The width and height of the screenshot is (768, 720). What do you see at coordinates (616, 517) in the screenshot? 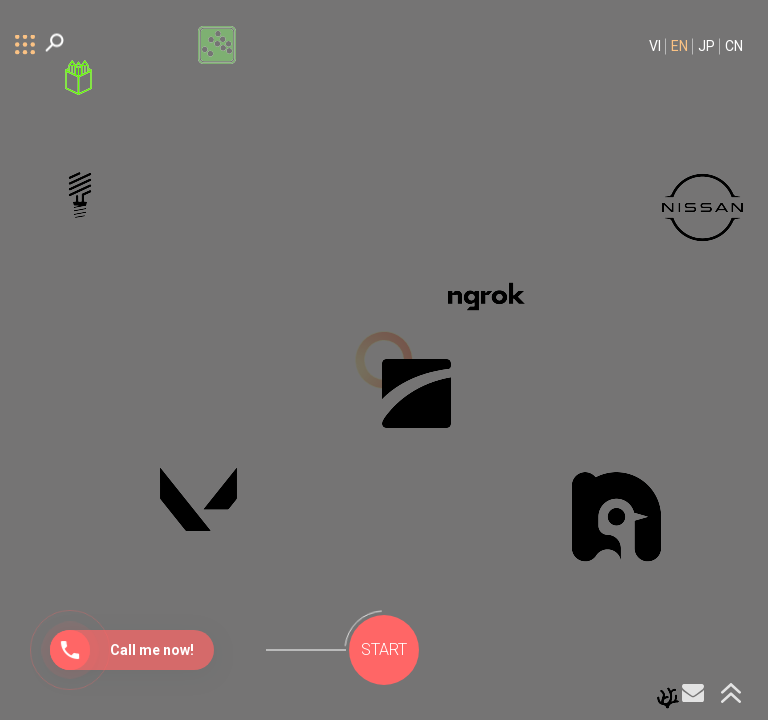
I see `nobara linux distribution logo` at bounding box center [616, 517].